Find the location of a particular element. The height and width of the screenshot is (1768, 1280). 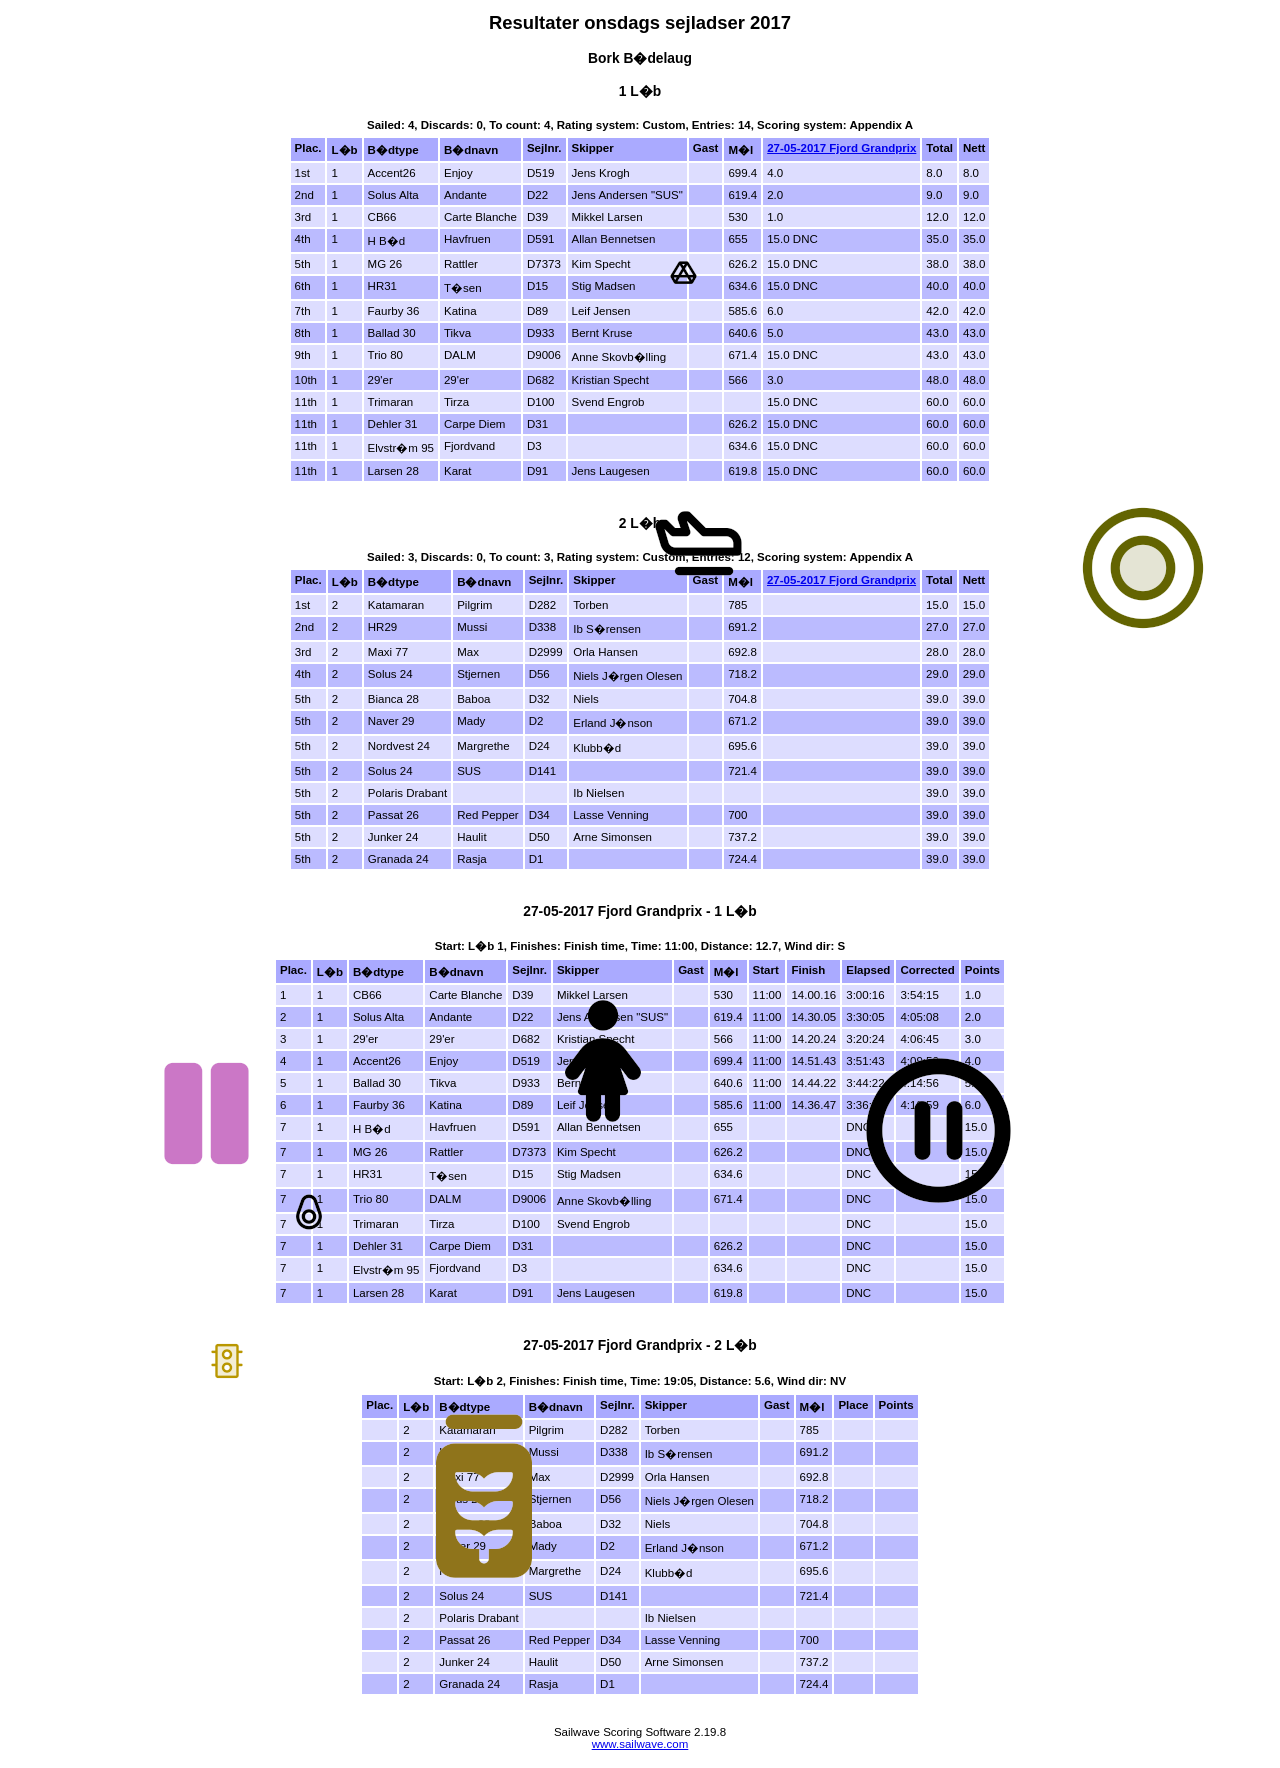

traffic or signal status indicator is located at coordinates (227, 1361).